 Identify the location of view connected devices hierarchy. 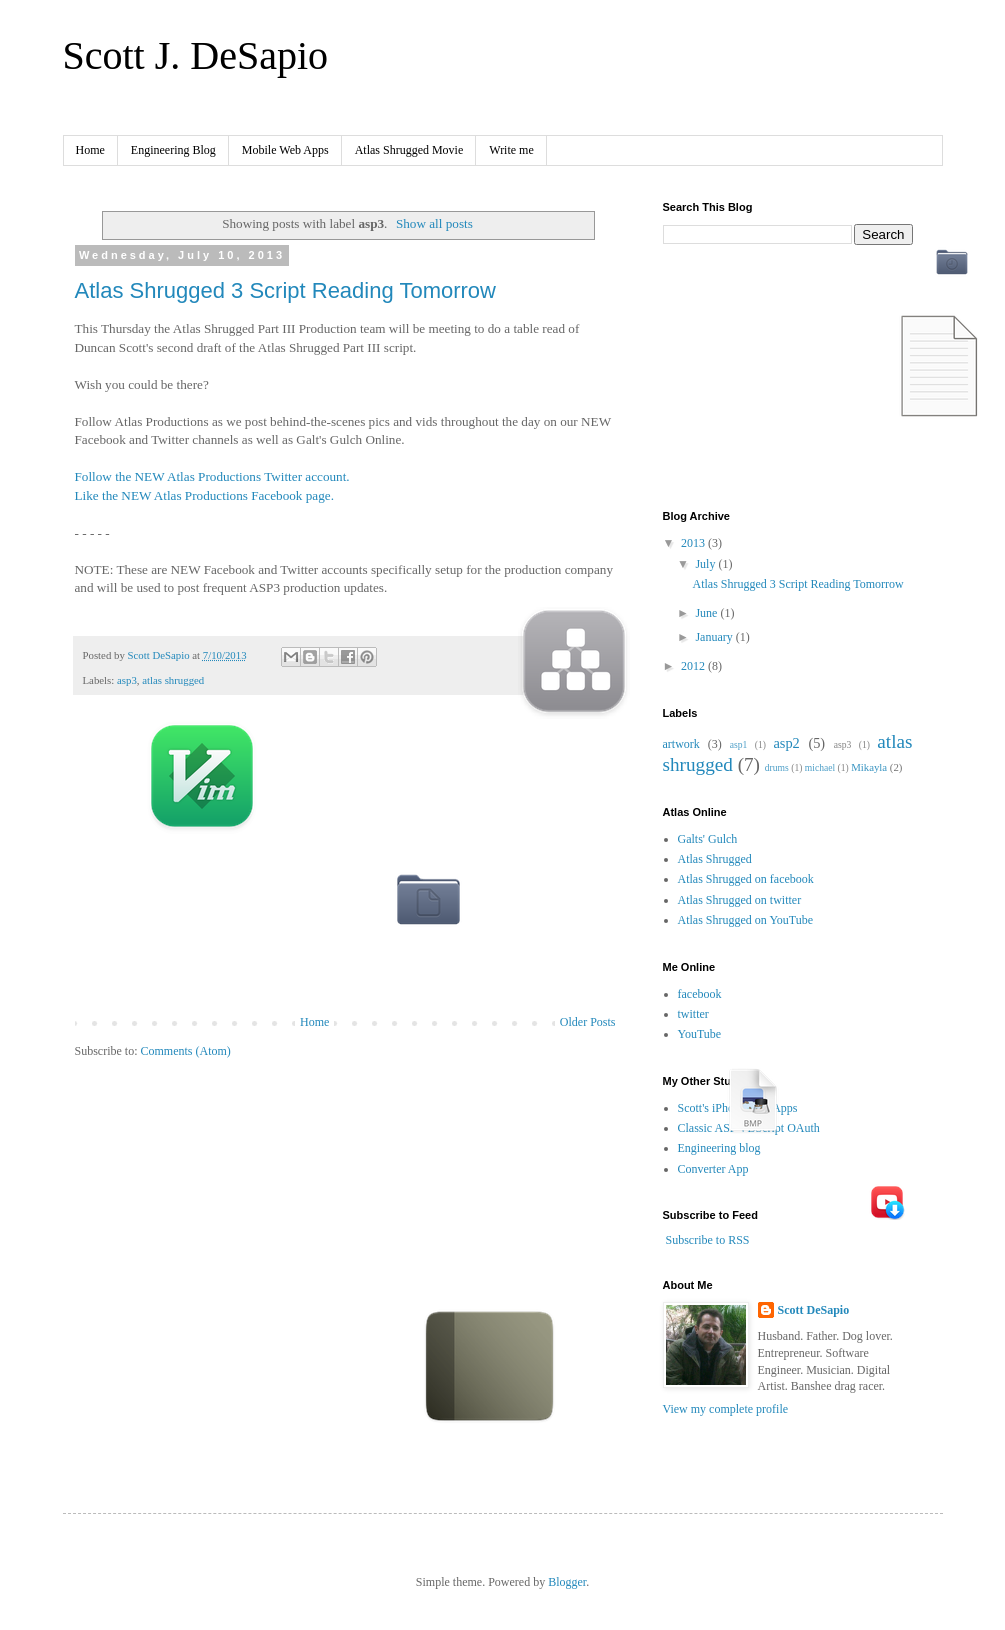
(574, 663).